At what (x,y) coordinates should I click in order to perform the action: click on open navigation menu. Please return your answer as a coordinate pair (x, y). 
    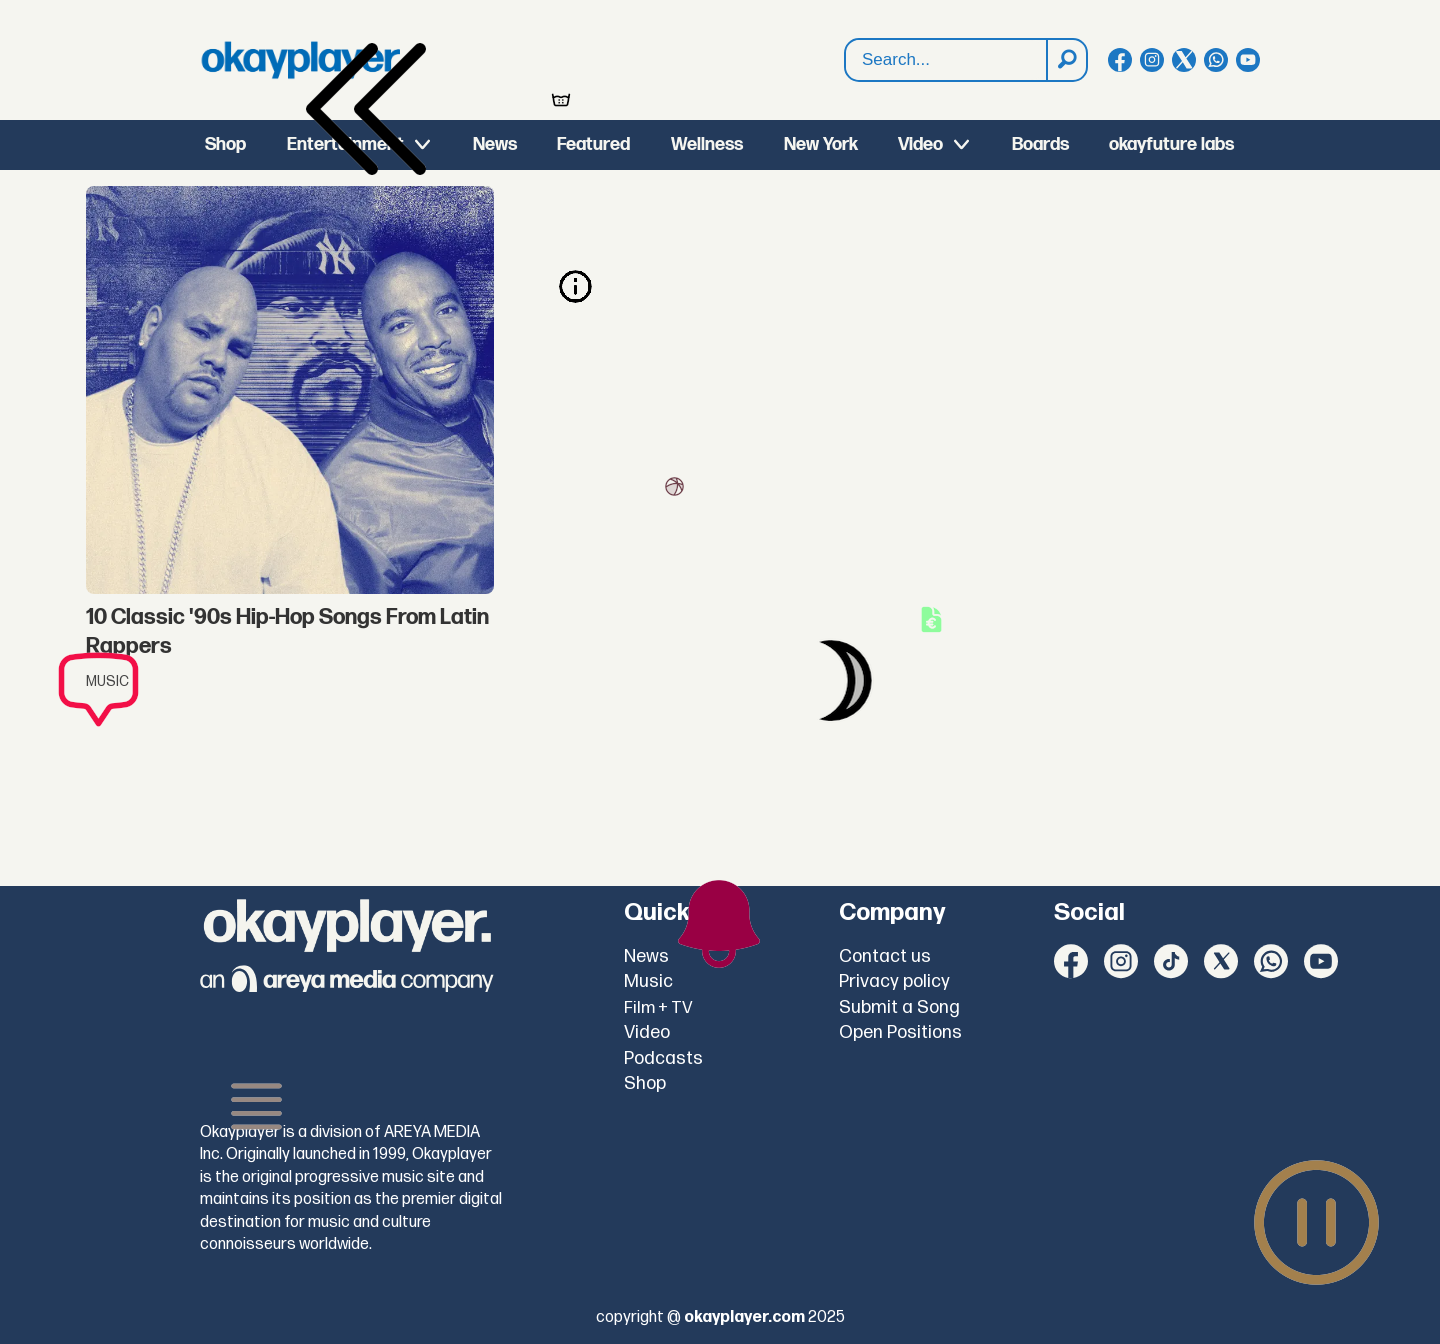
    Looking at the image, I should click on (256, 1106).